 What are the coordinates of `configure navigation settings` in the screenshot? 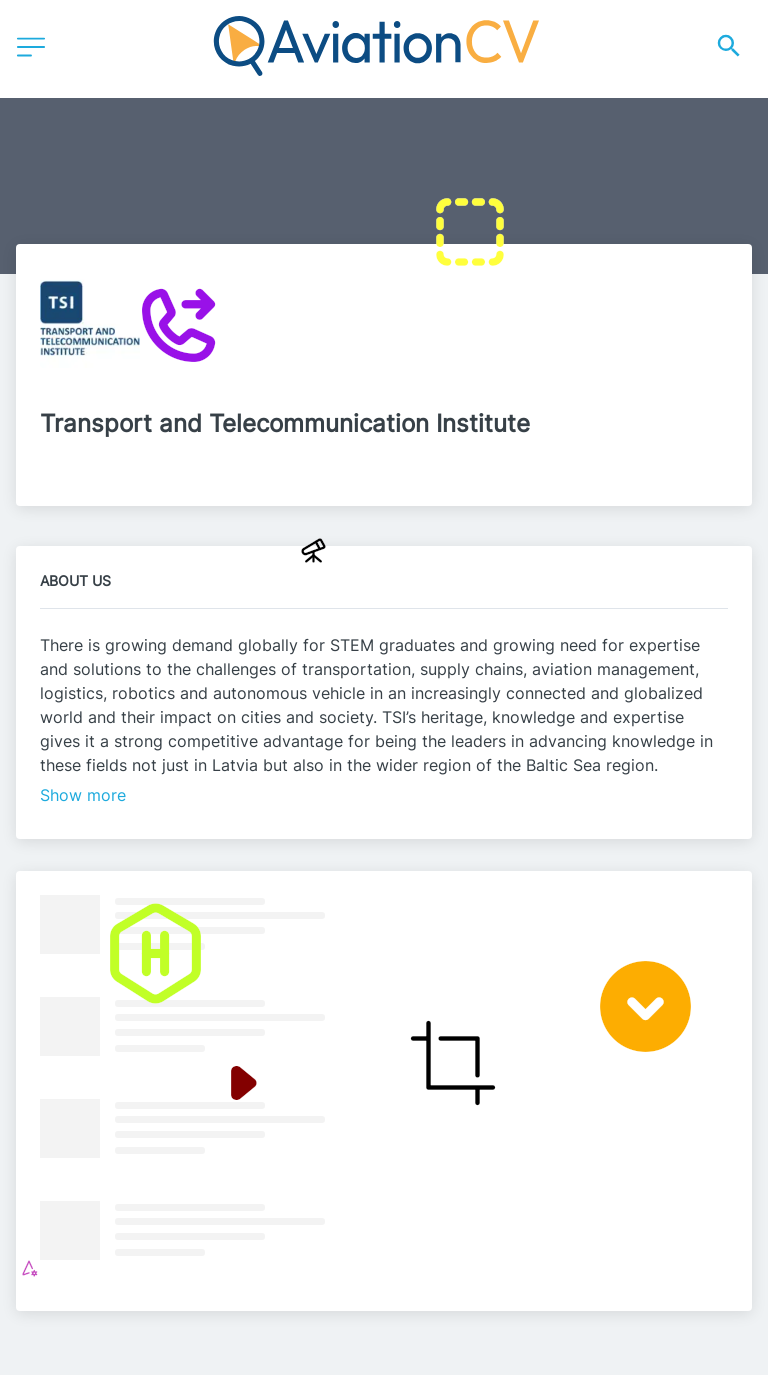 It's located at (29, 1268).